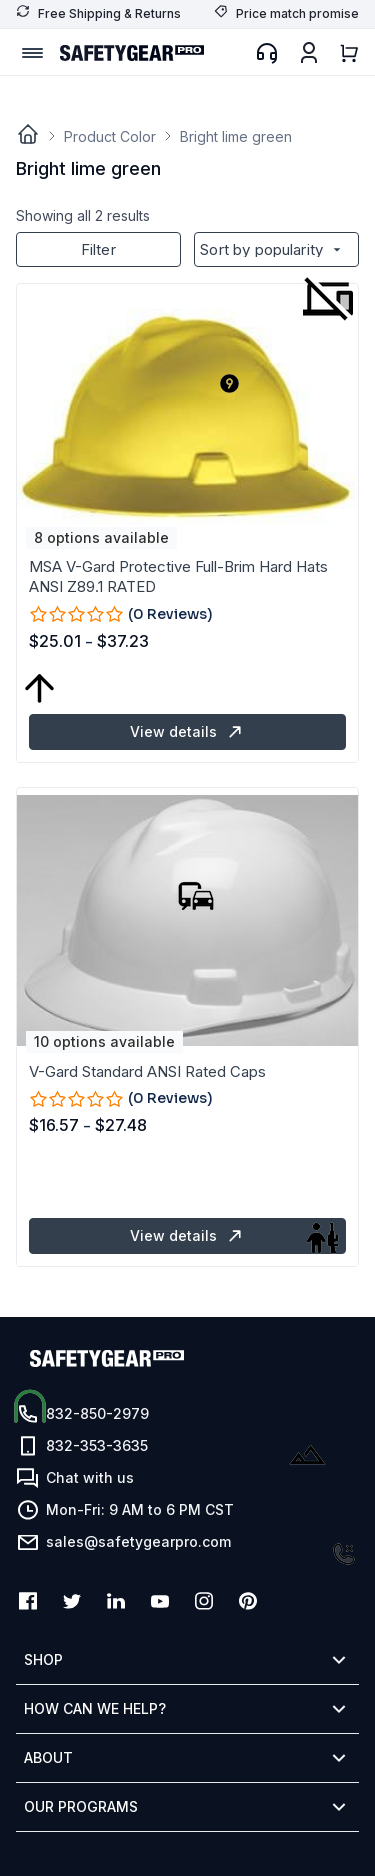  Describe the element at coordinates (39, 688) in the screenshot. I see `scroll to top of page` at that location.